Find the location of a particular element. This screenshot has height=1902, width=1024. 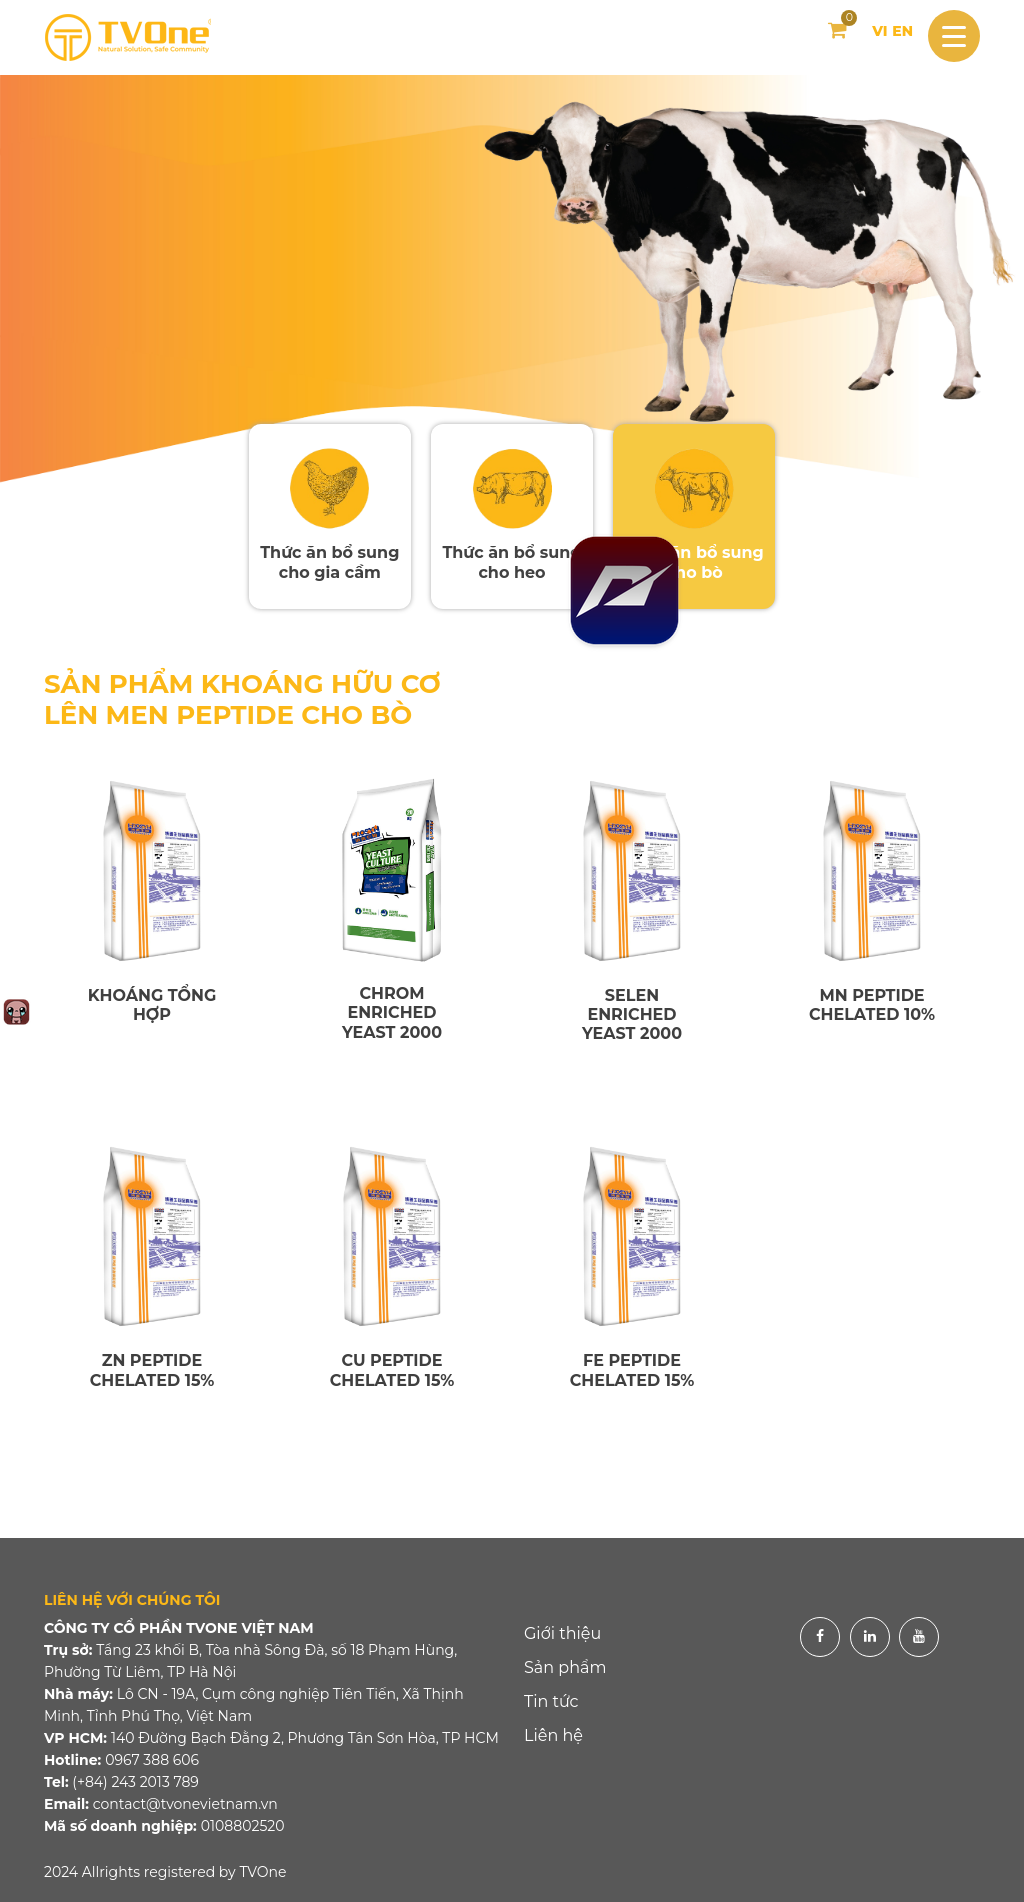

launch the binding of isaac: rebirth game is located at coordinates (16, 1011).